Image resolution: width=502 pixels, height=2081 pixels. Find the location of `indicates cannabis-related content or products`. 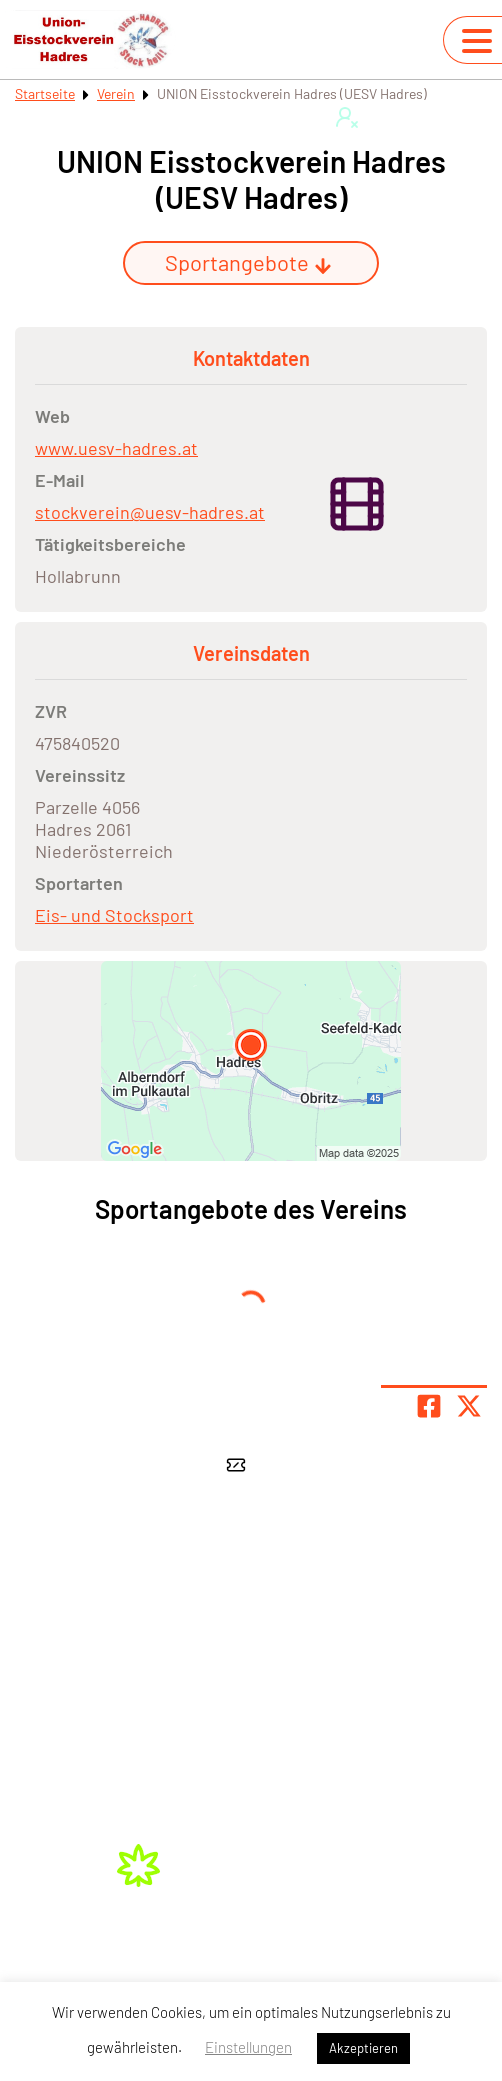

indicates cannabis-related content or products is located at coordinates (138, 1865).